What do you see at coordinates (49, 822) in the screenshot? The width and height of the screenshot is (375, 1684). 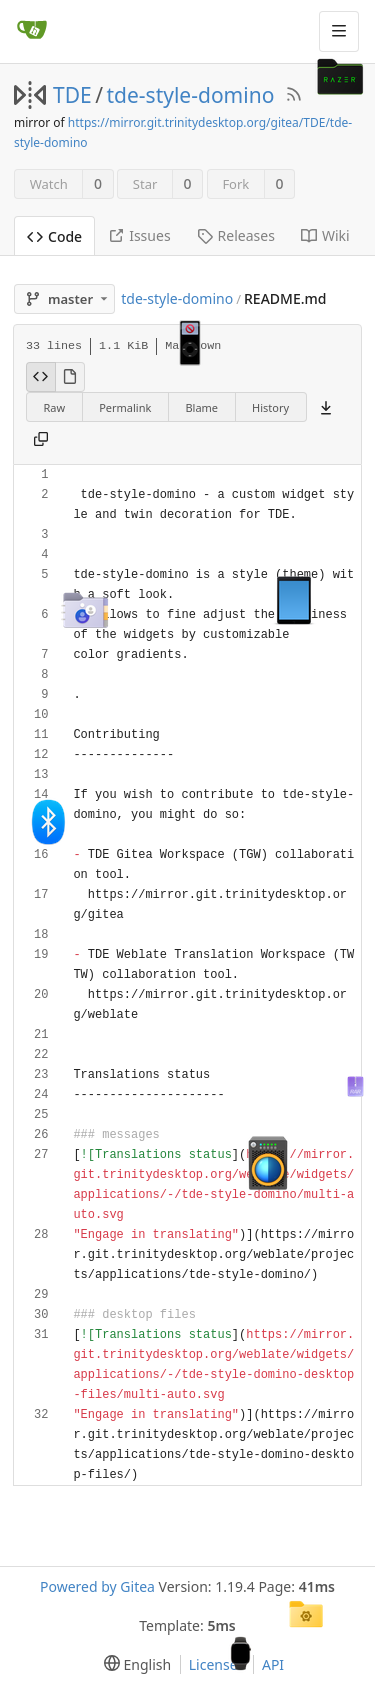 I see `manage bluetooth connections and devices` at bounding box center [49, 822].